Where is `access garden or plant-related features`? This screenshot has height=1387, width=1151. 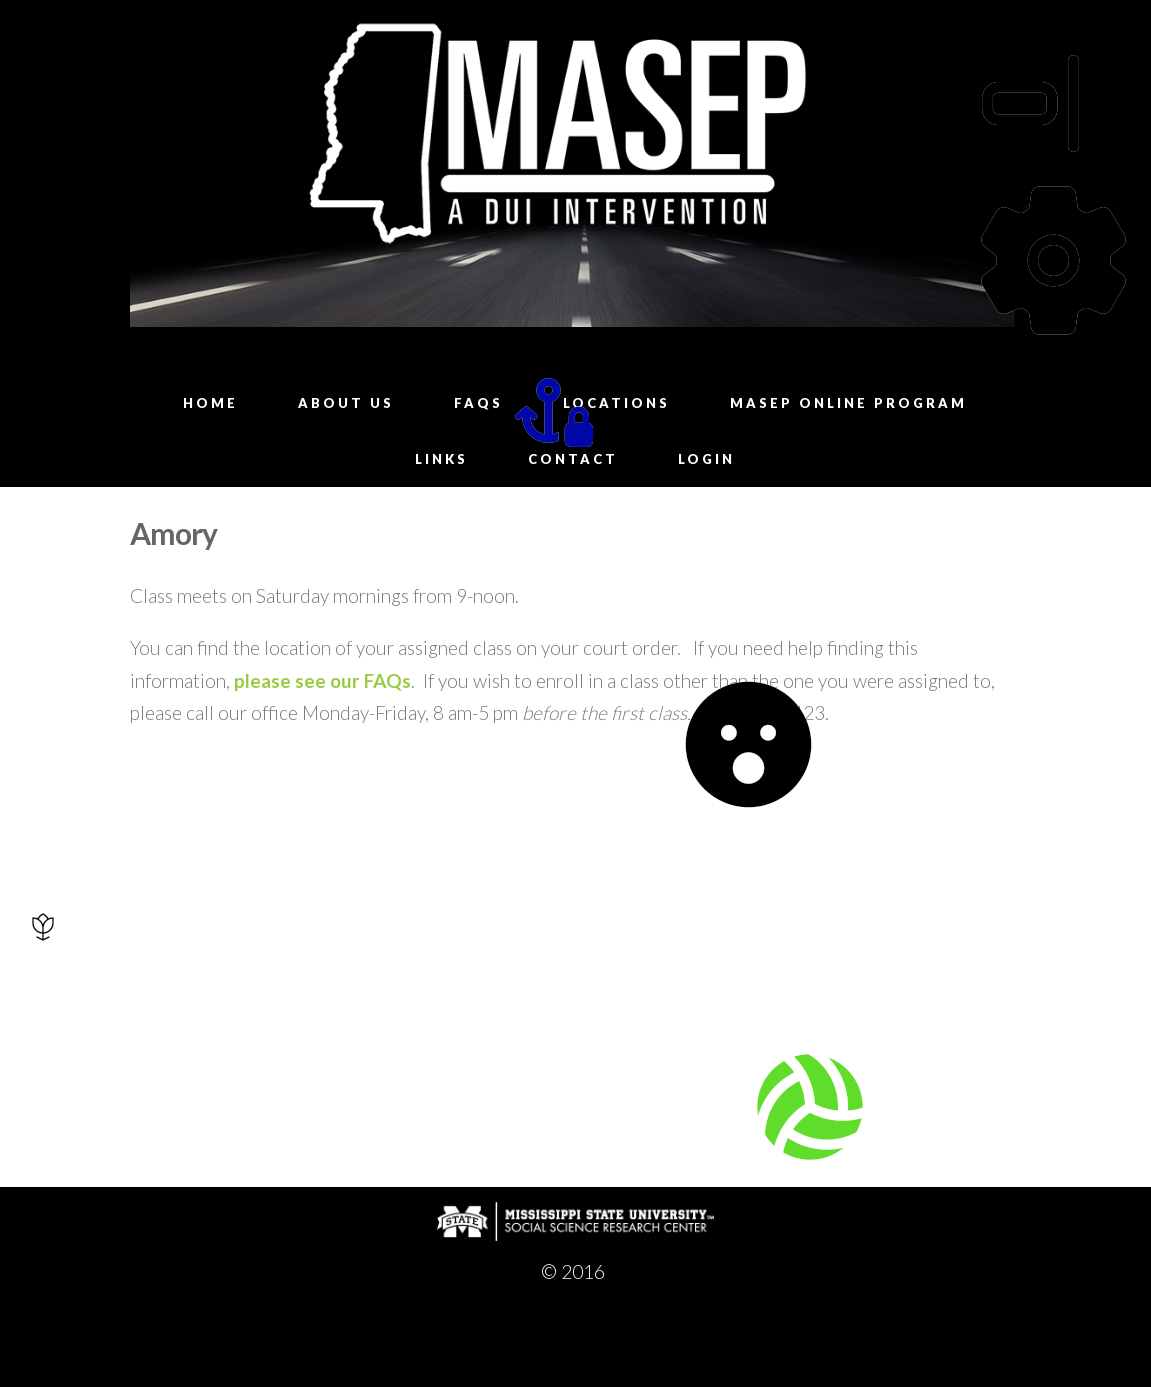 access garden or plant-related features is located at coordinates (43, 927).